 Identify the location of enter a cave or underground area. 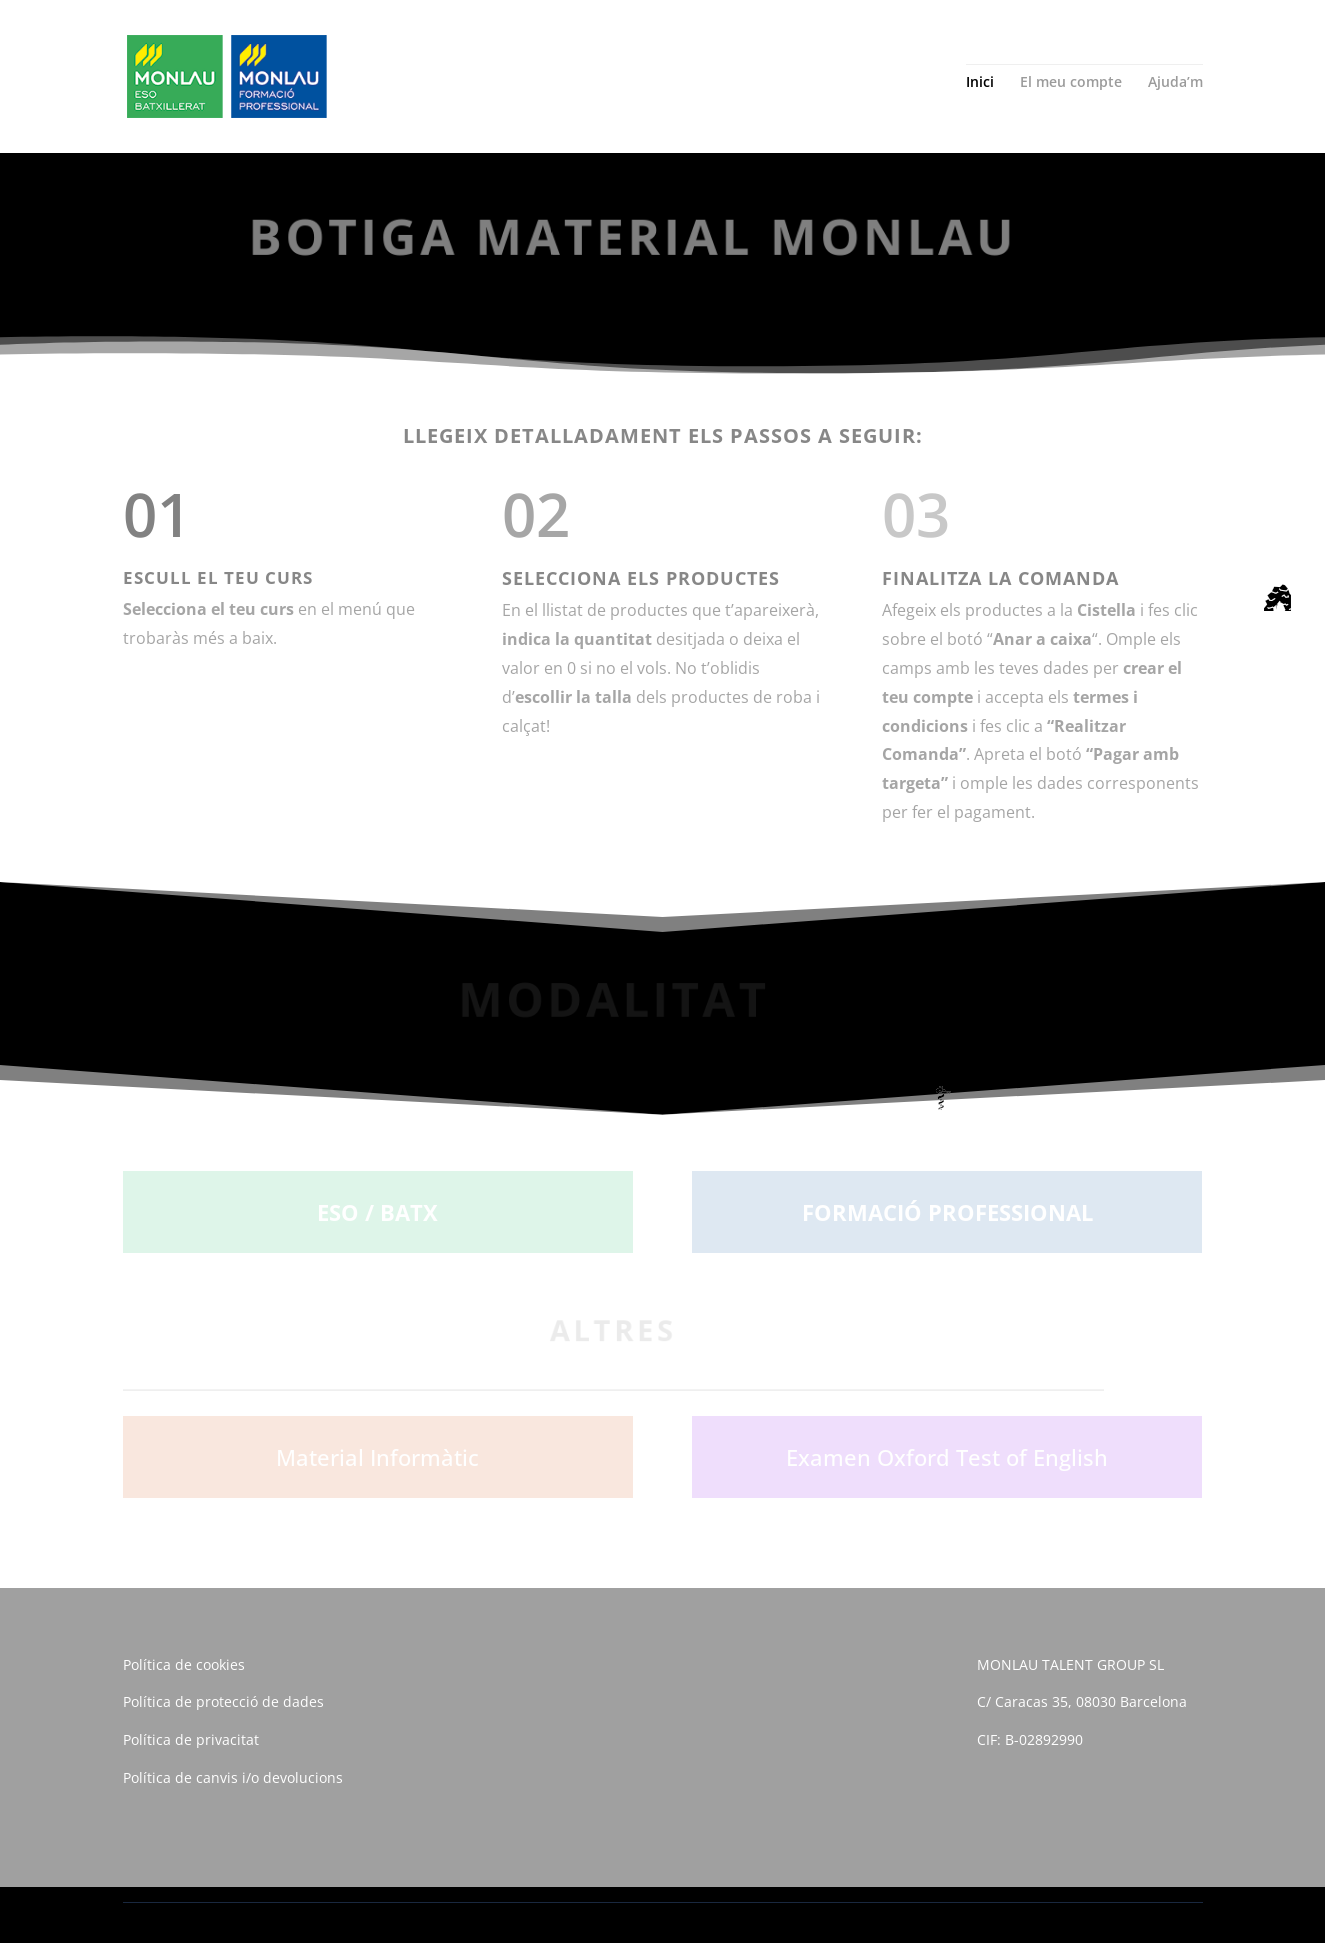
(1277, 597).